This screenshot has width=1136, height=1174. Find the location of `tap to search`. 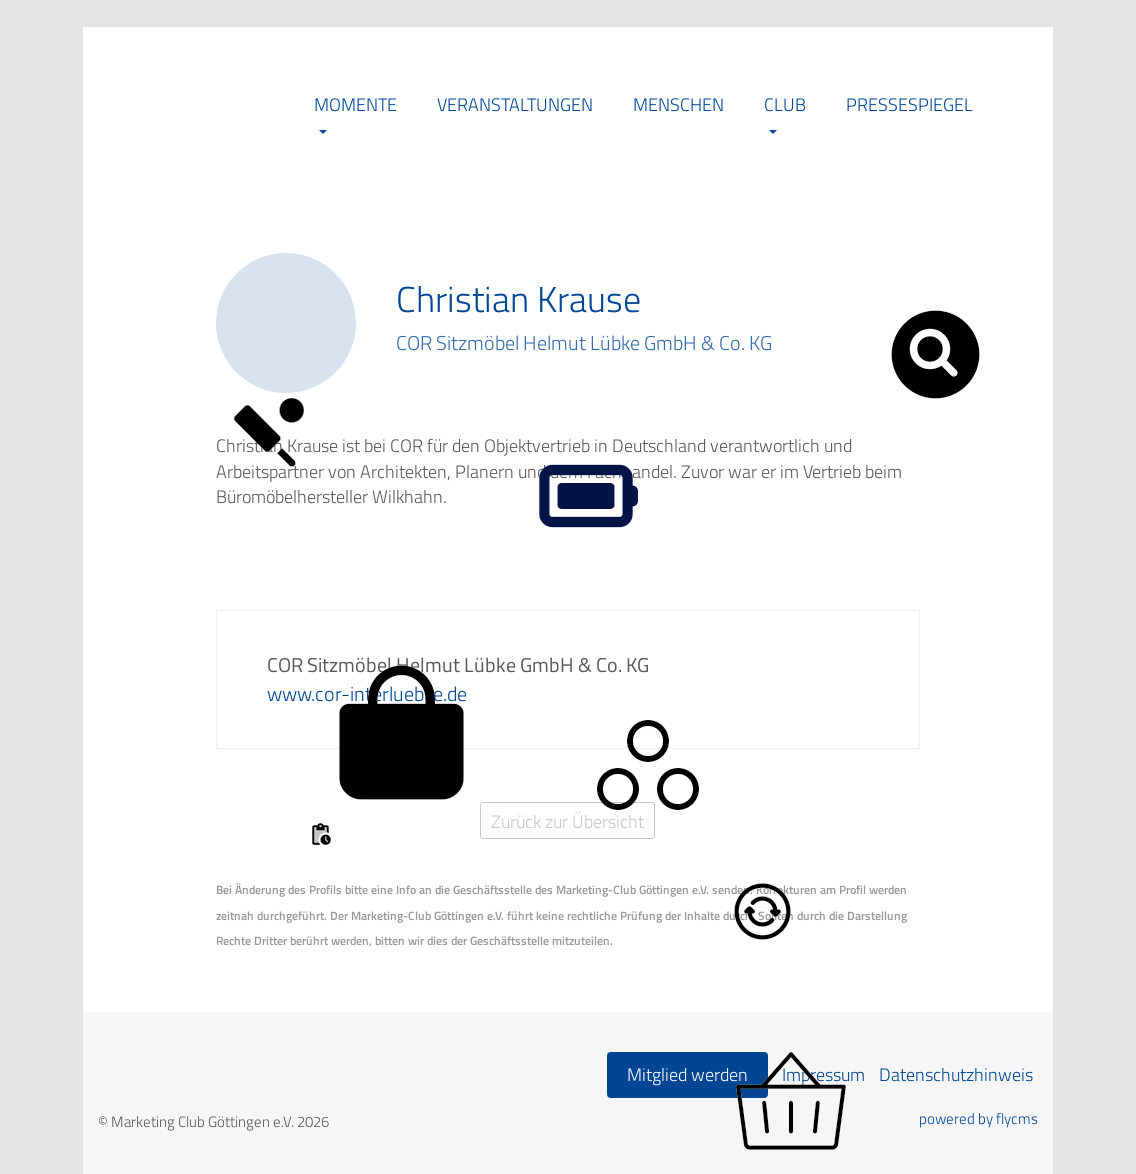

tap to search is located at coordinates (935, 354).